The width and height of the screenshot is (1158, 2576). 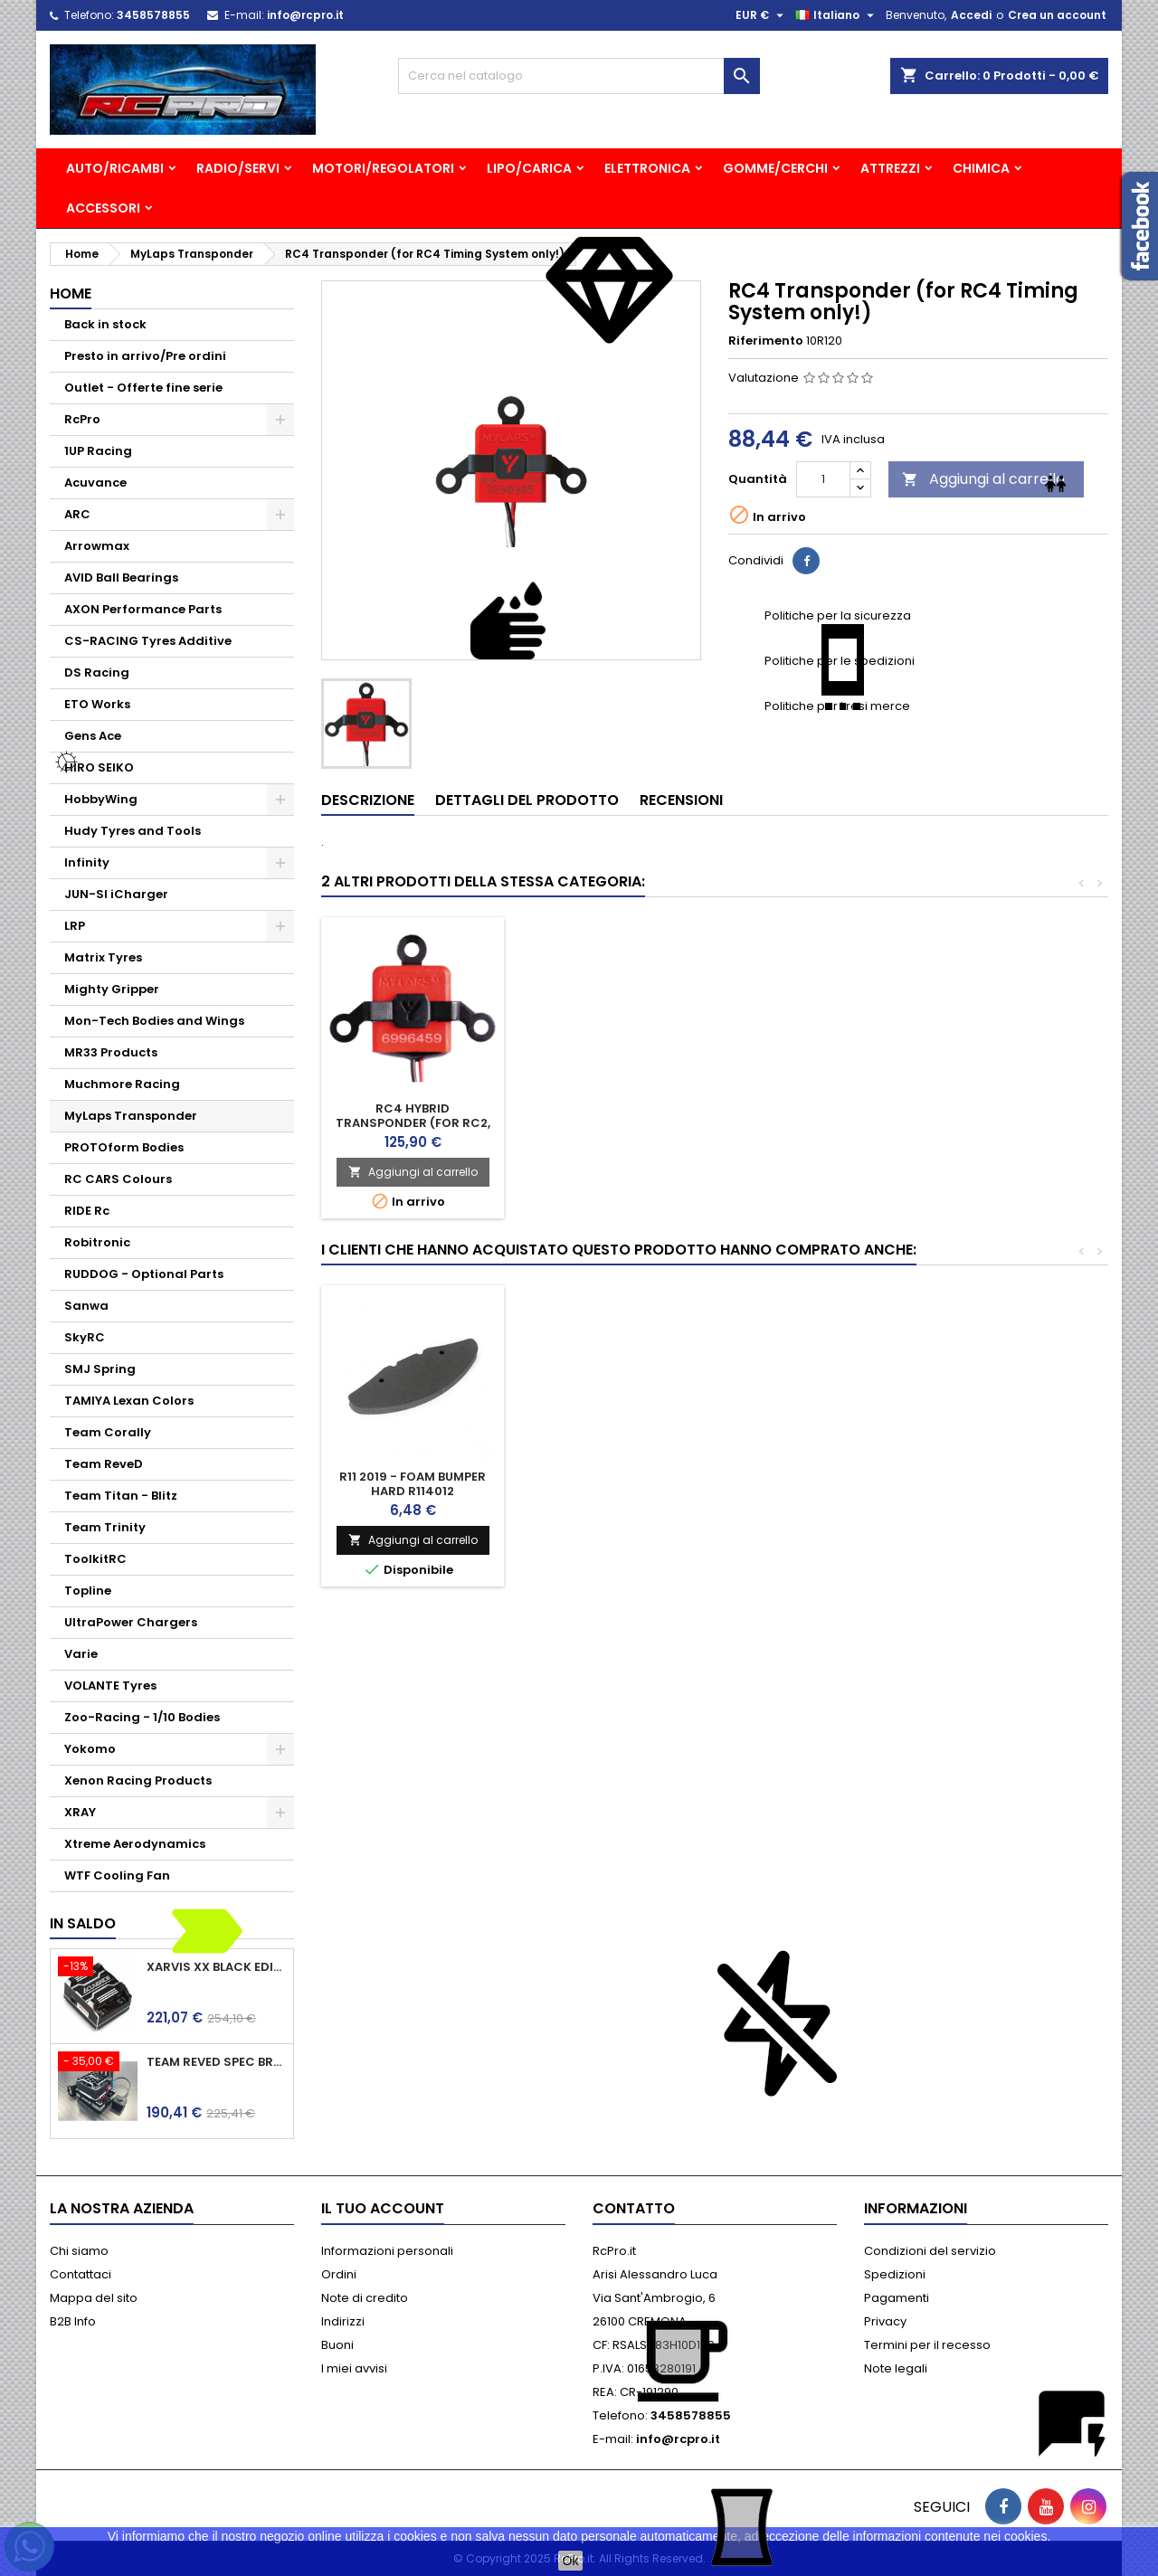 What do you see at coordinates (682, 2361) in the screenshot?
I see `find nearby coffee shops or cafes` at bounding box center [682, 2361].